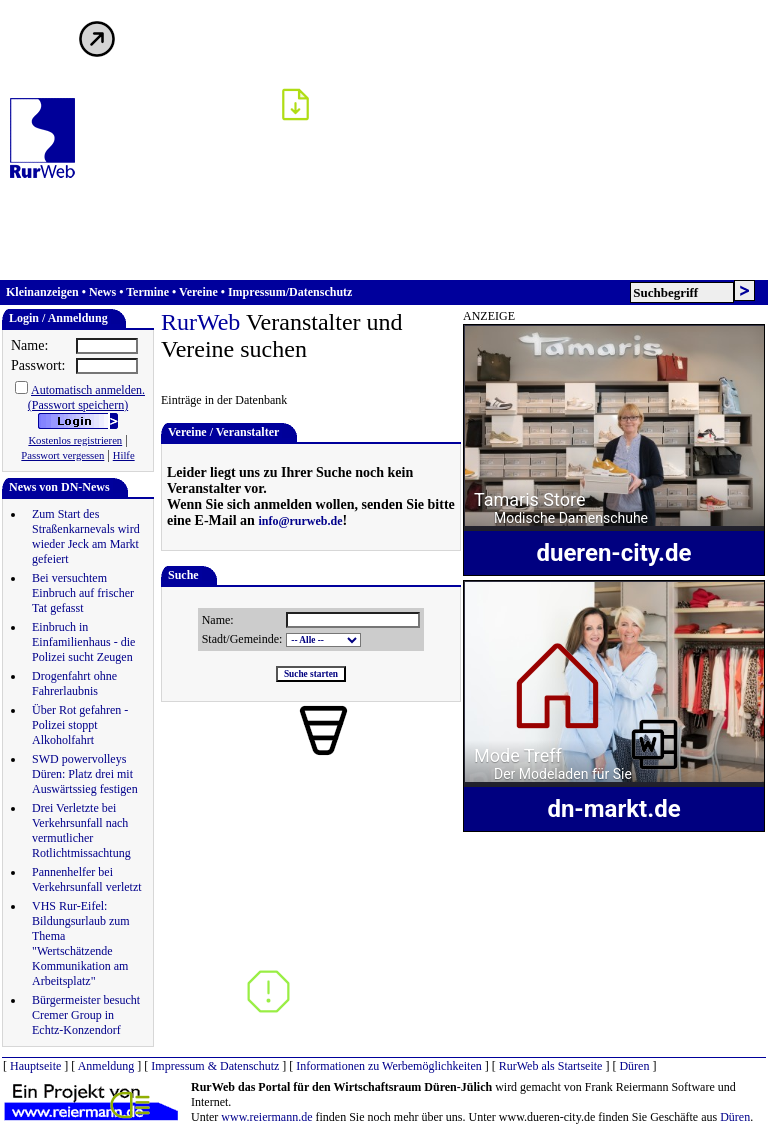 Image resolution: width=768 pixels, height=1129 pixels. What do you see at coordinates (130, 1105) in the screenshot?
I see `toggle vehicle headlights on/off` at bounding box center [130, 1105].